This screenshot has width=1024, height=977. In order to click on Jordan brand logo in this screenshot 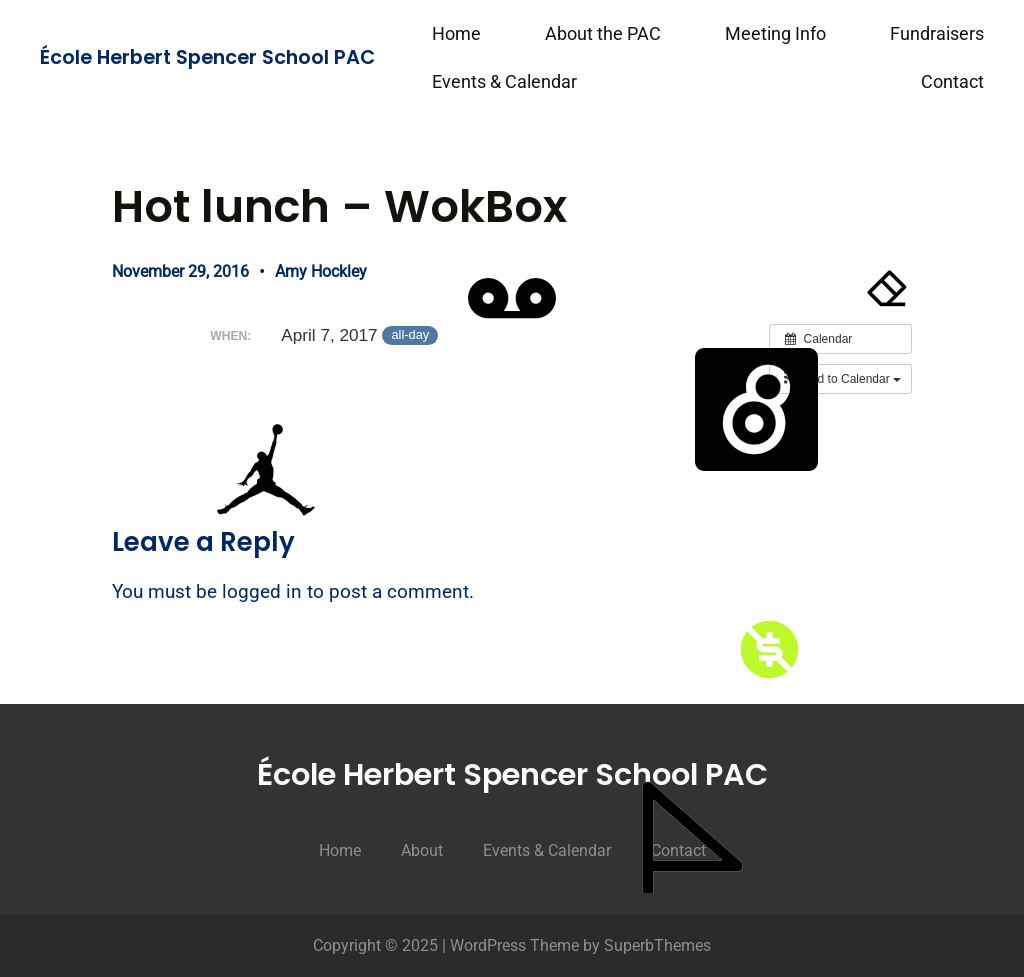, I will do `click(266, 470)`.